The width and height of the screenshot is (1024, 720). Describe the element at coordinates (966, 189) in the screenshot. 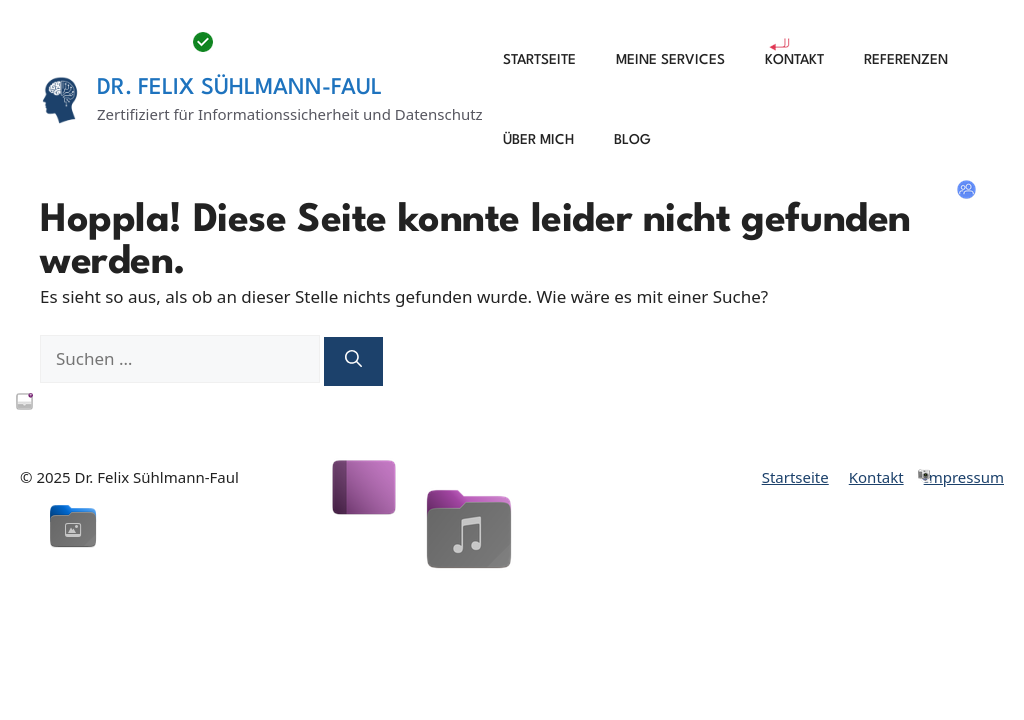

I see `access user account settings` at that location.